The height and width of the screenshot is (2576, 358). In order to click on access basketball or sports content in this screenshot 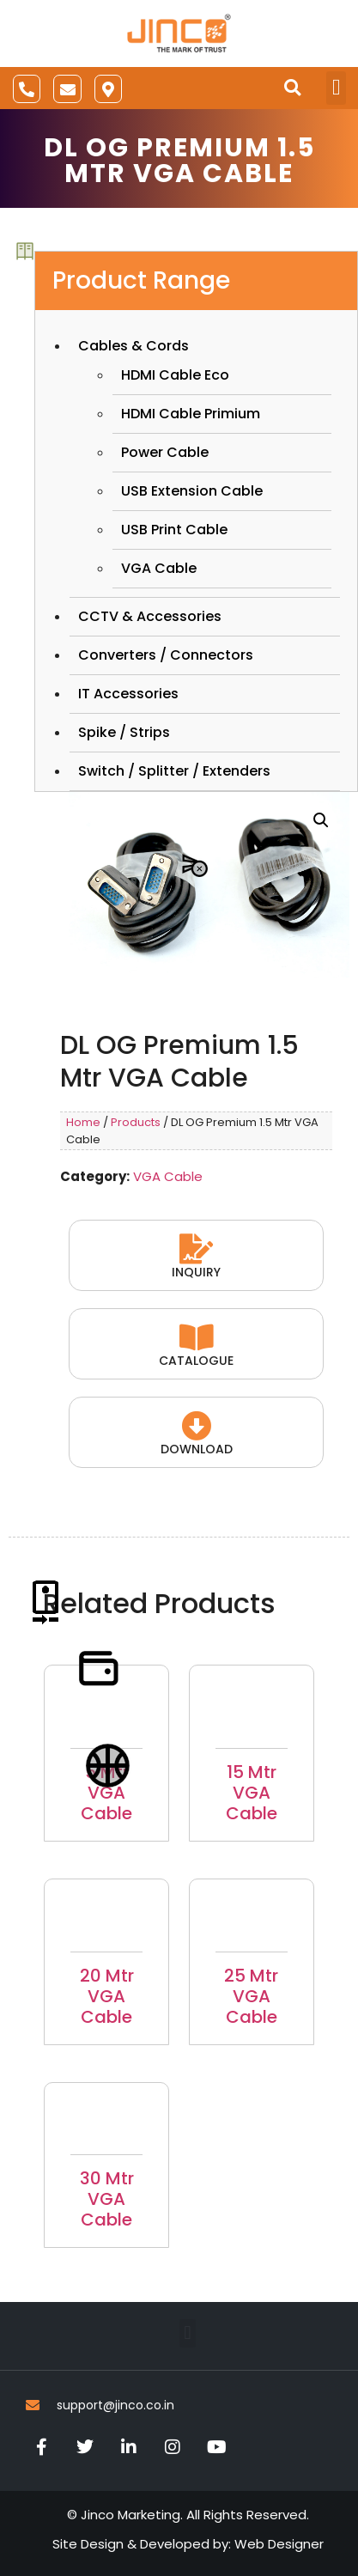, I will do `click(107, 1765)`.